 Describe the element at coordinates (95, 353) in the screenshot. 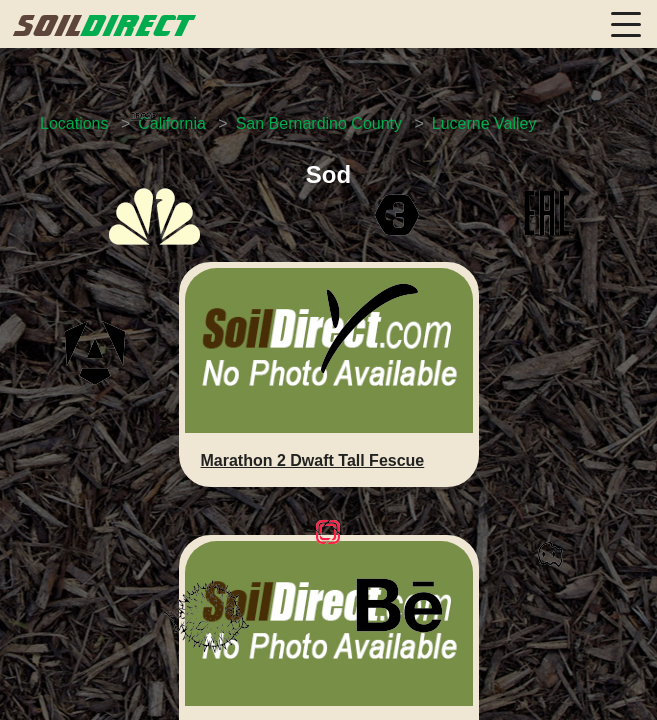

I see `indicates an Angular framework application` at that location.